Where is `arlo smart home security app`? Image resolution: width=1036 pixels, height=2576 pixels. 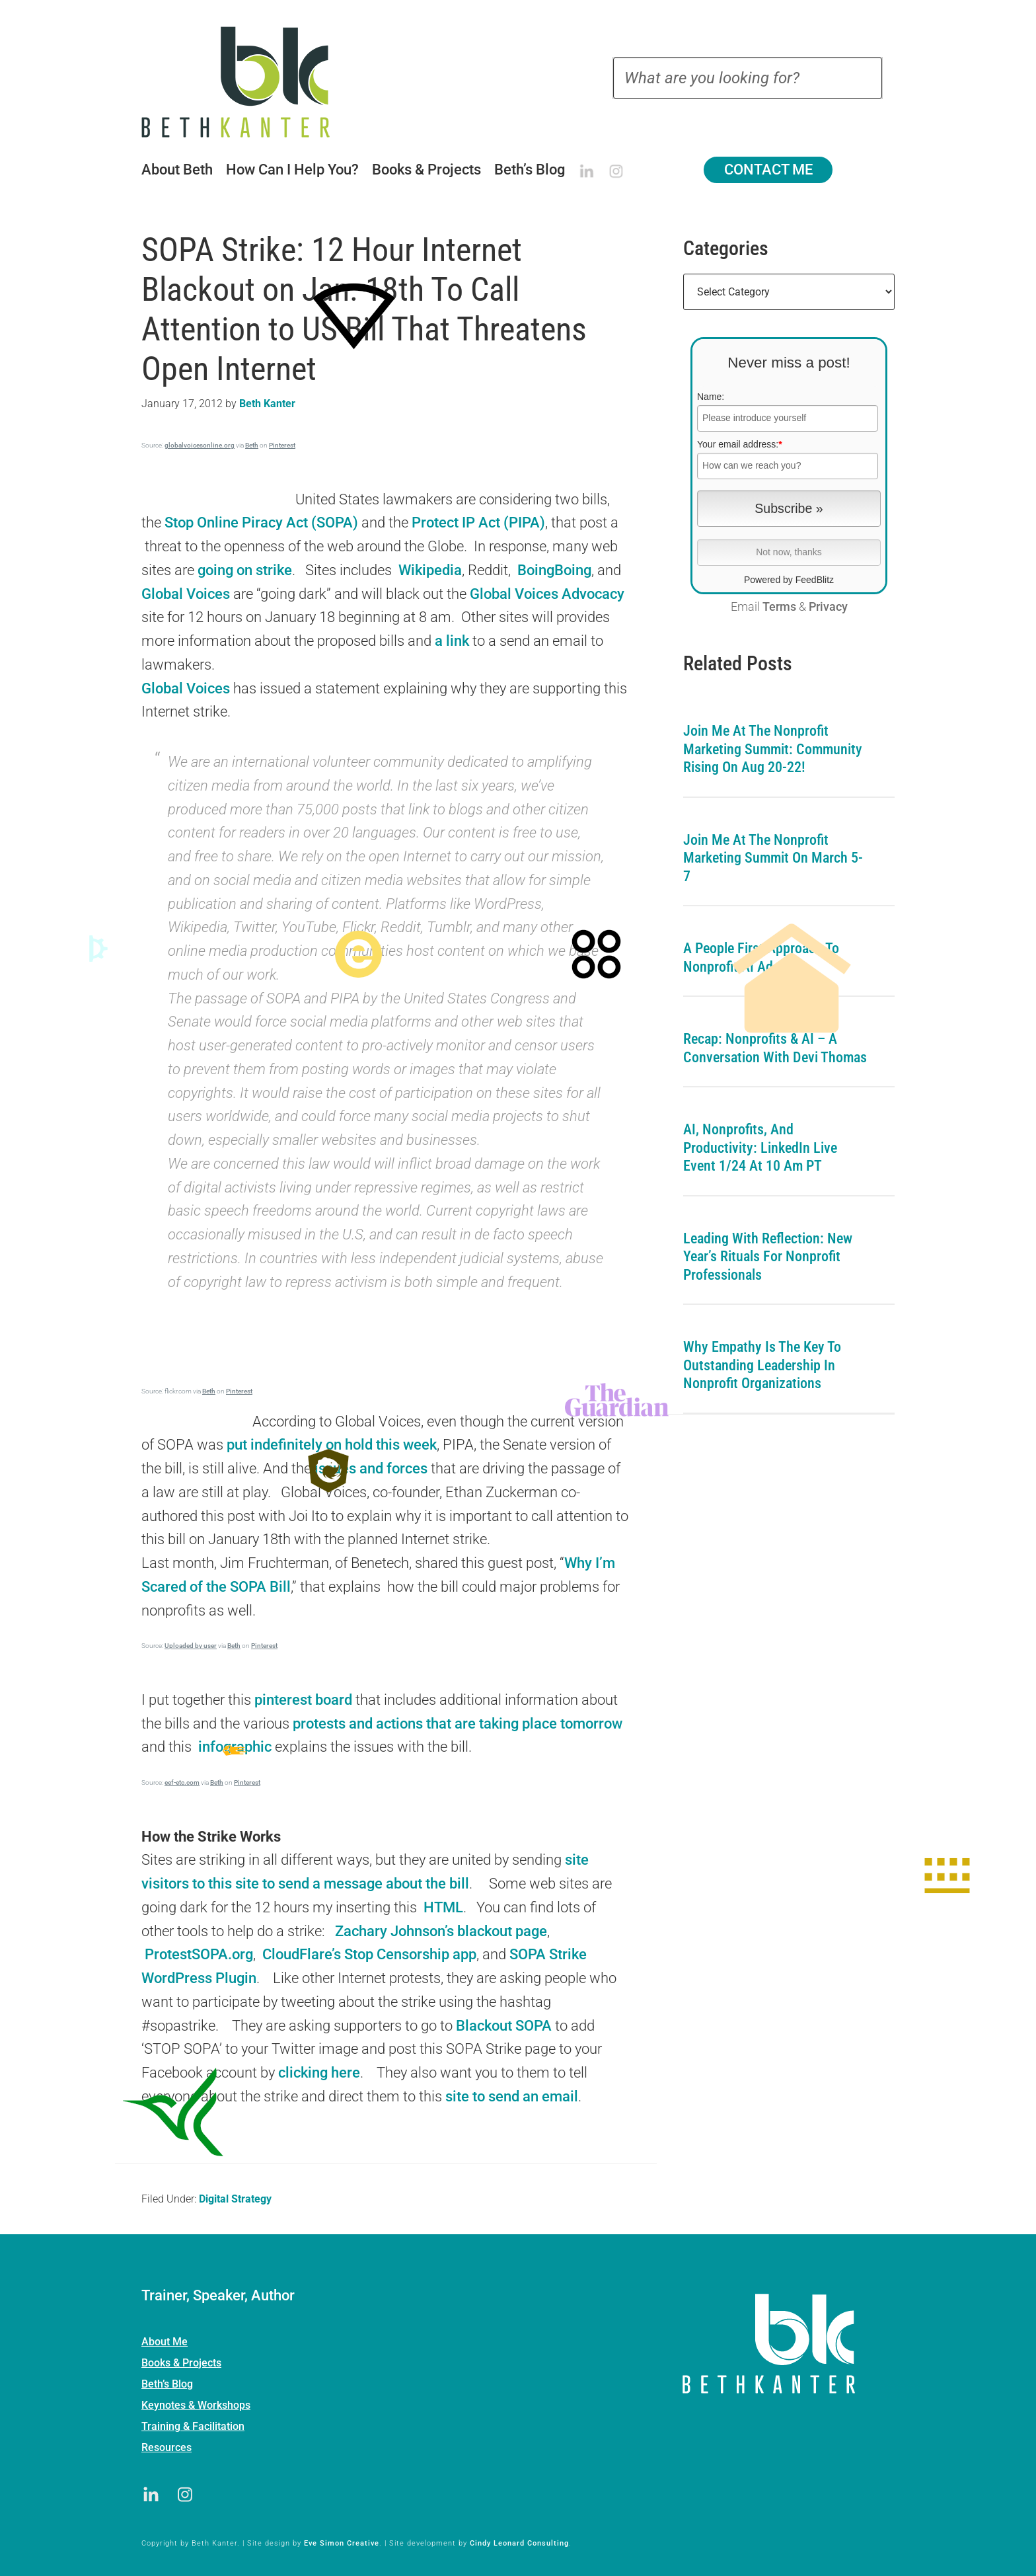 arlo smart home security app is located at coordinates (173, 2112).